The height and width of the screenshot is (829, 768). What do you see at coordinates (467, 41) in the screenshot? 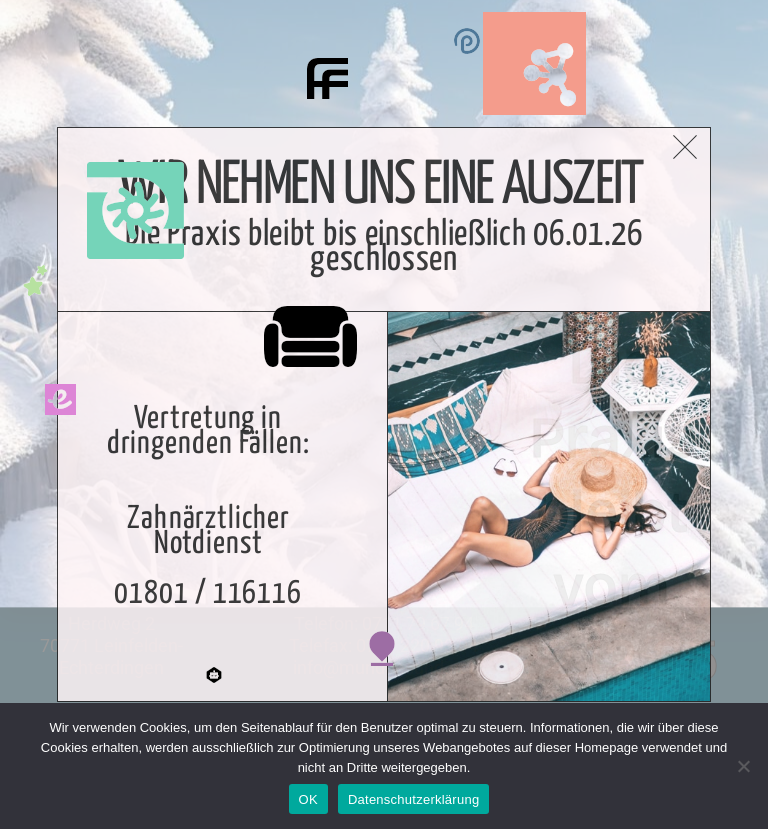
I see `processwire CMS logo` at bounding box center [467, 41].